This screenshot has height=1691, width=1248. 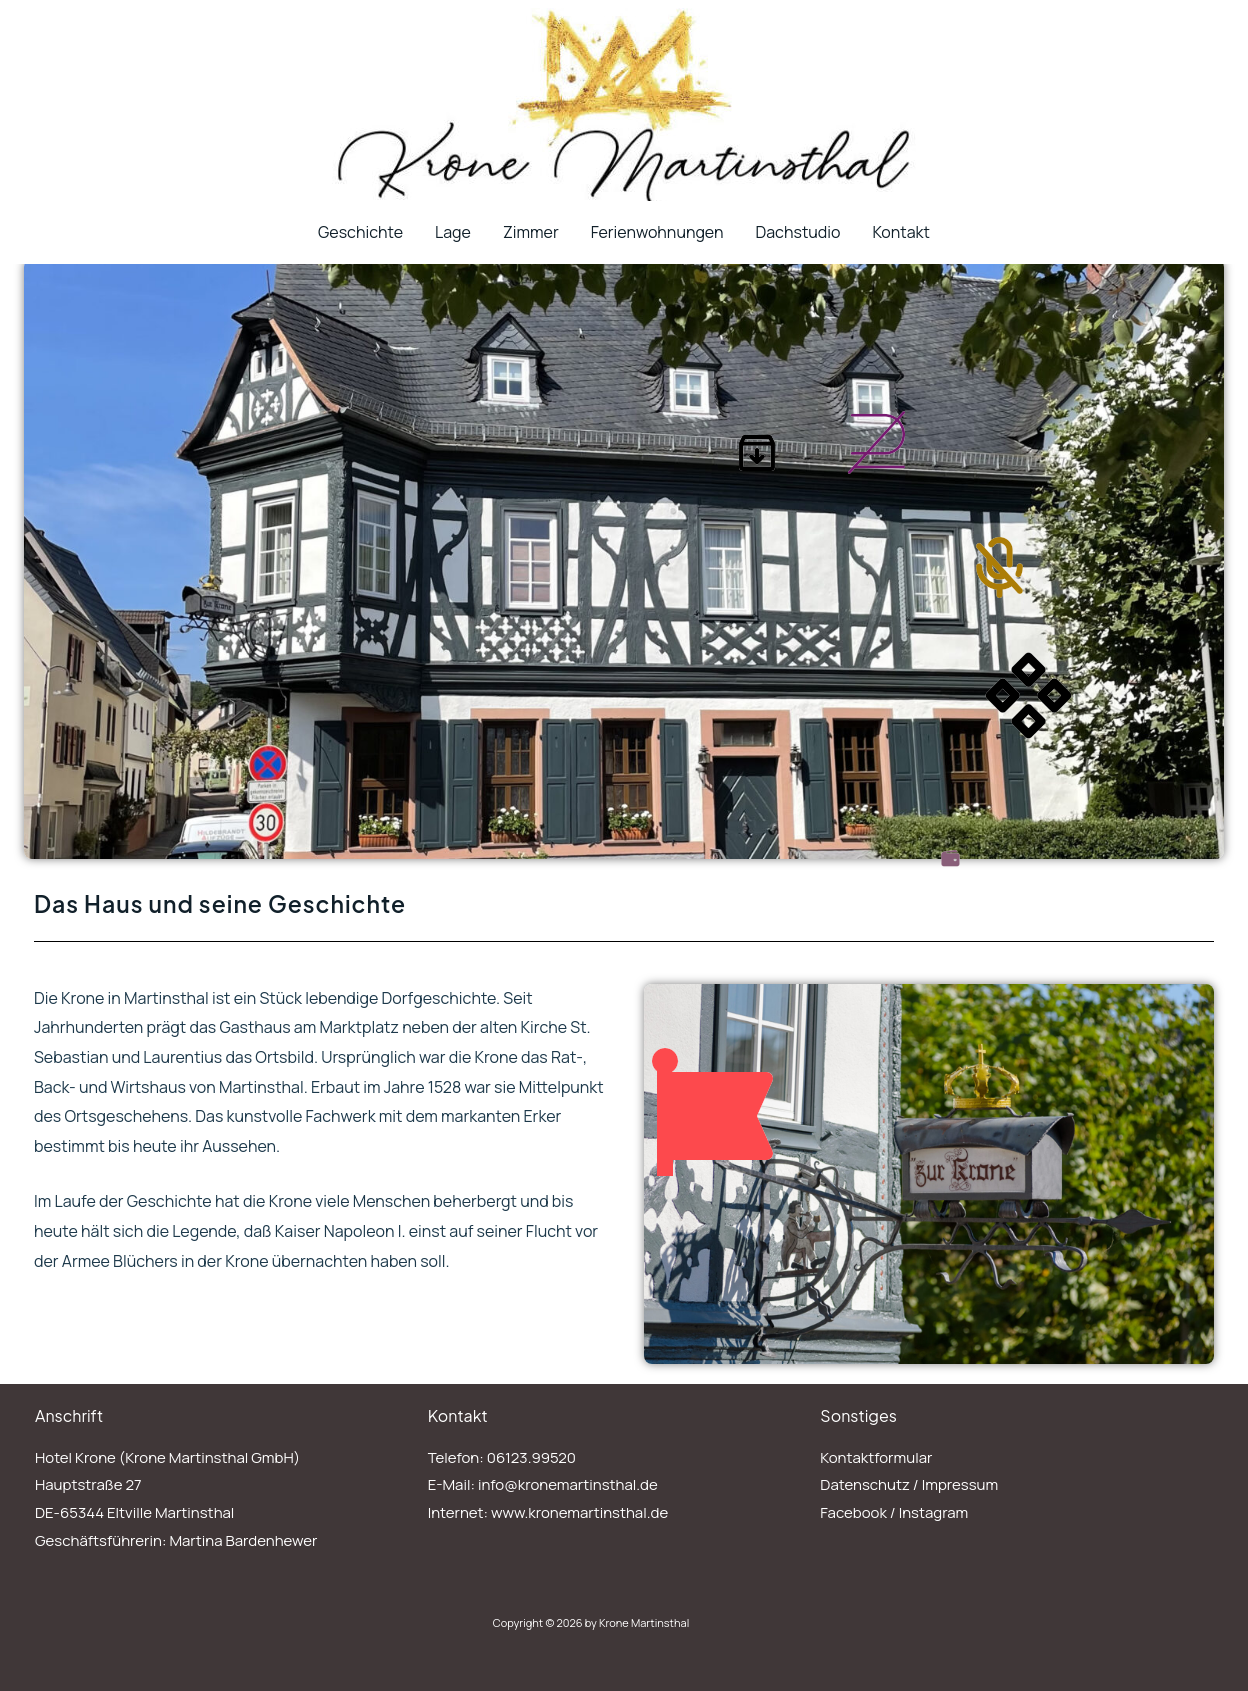 I want to click on view UI components library, so click(x=1028, y=695).